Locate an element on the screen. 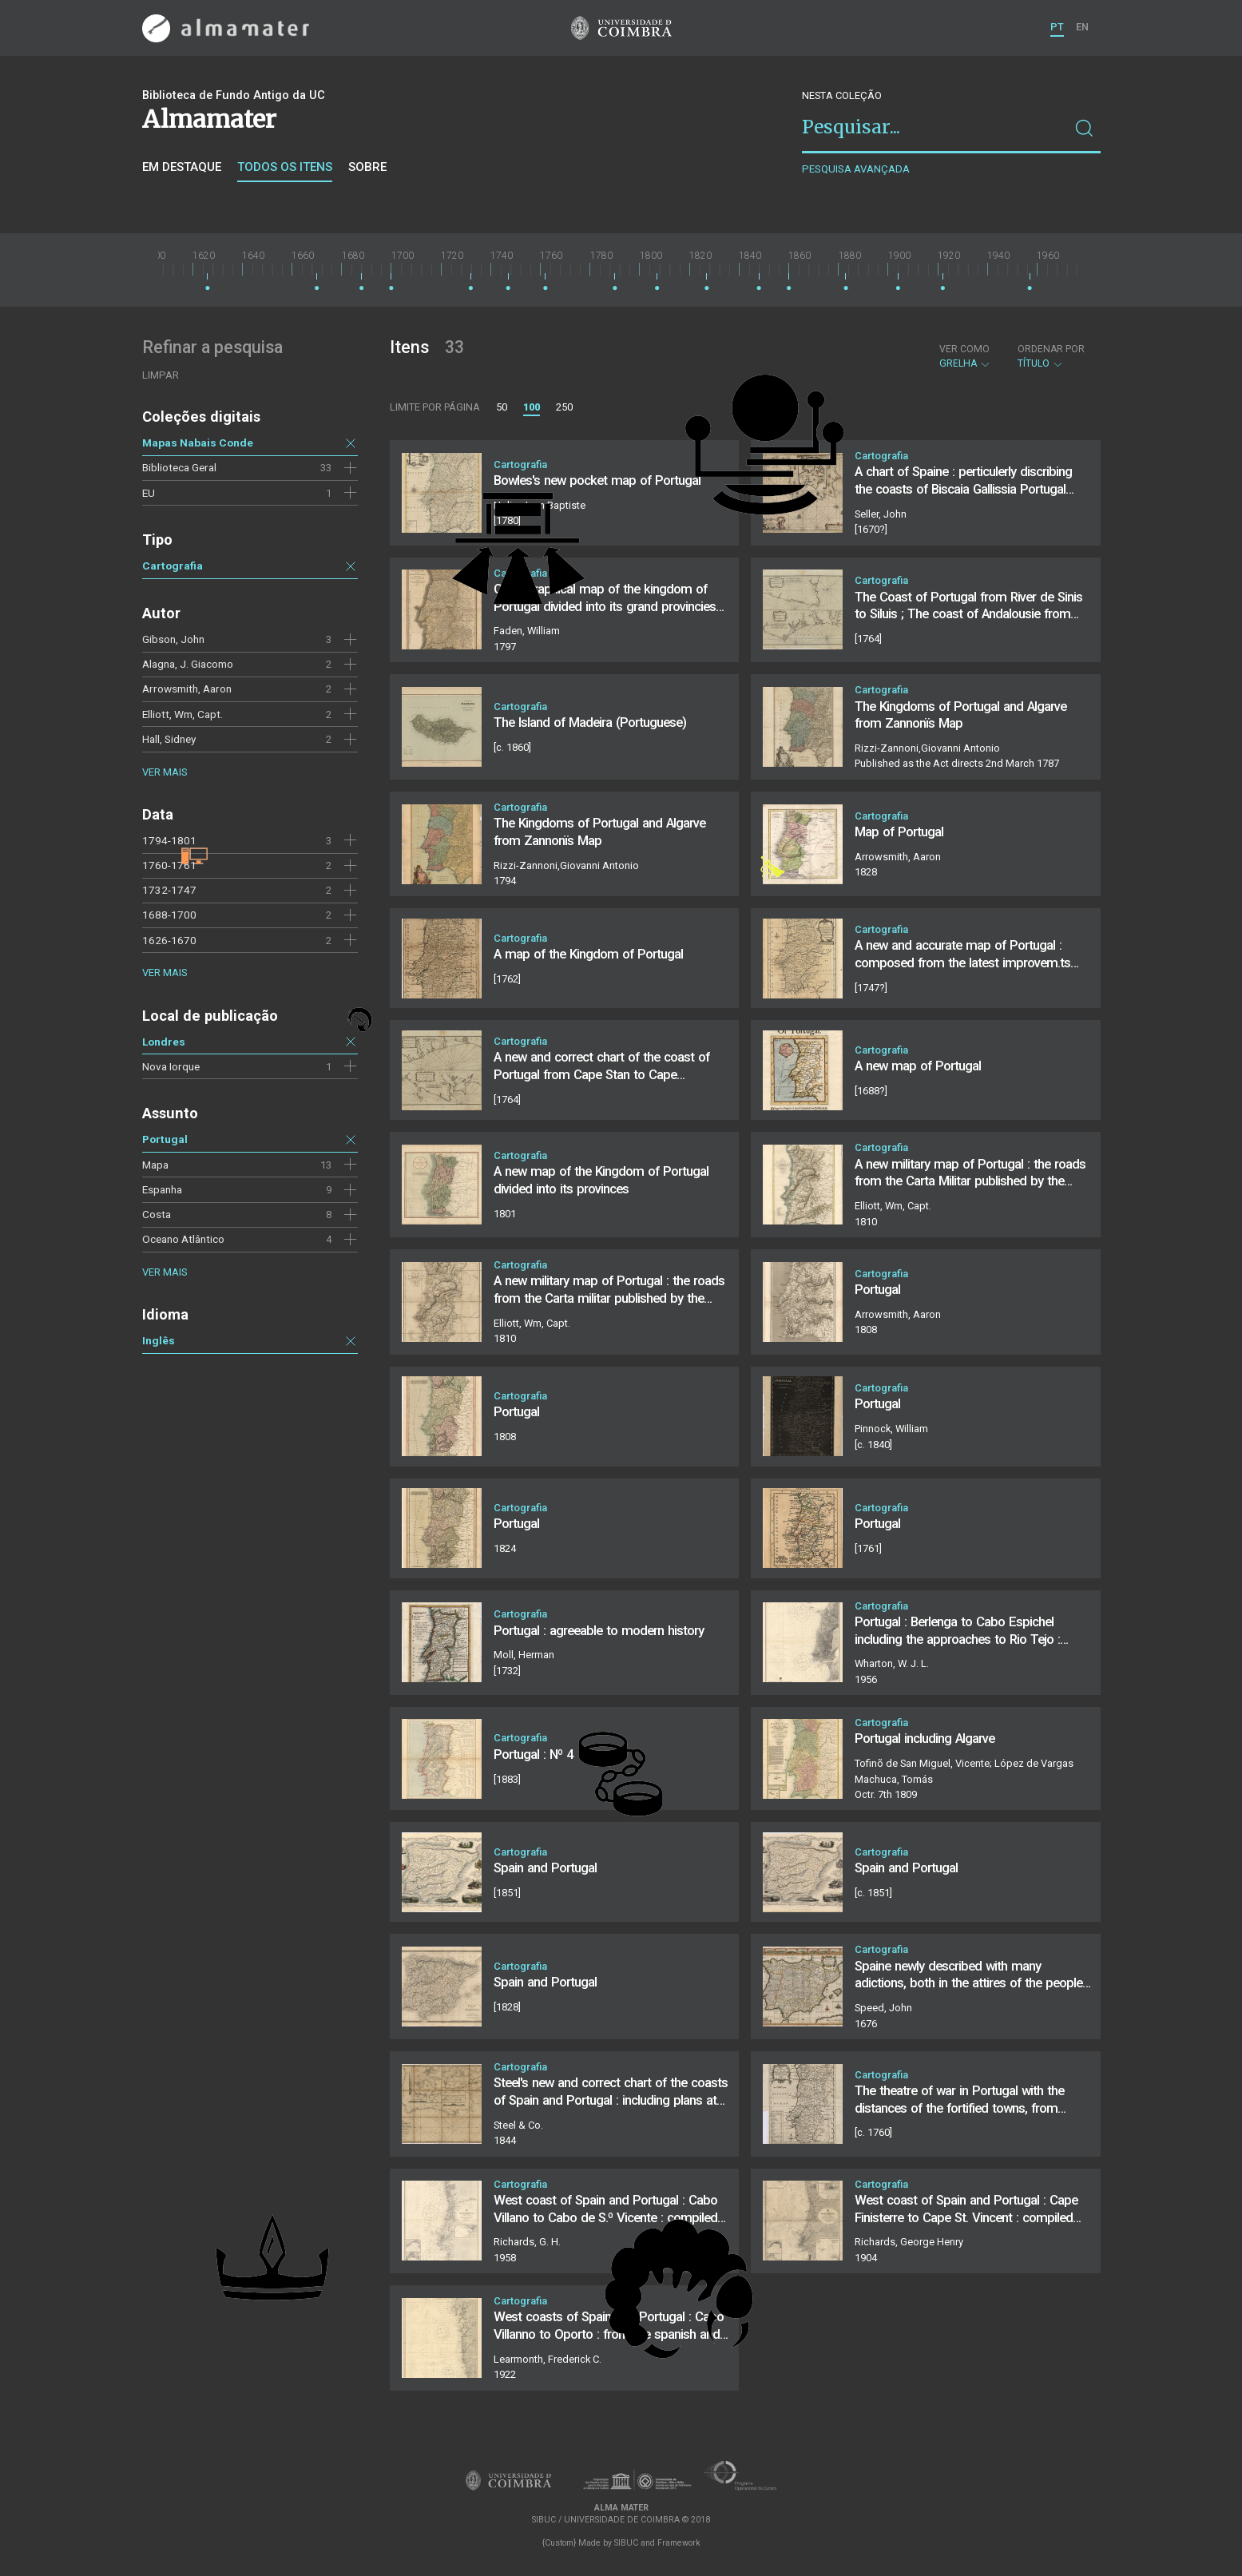 This screenshot has height=2576, width=1242. view solar system or planetary model is located at coordinates (765, 440).